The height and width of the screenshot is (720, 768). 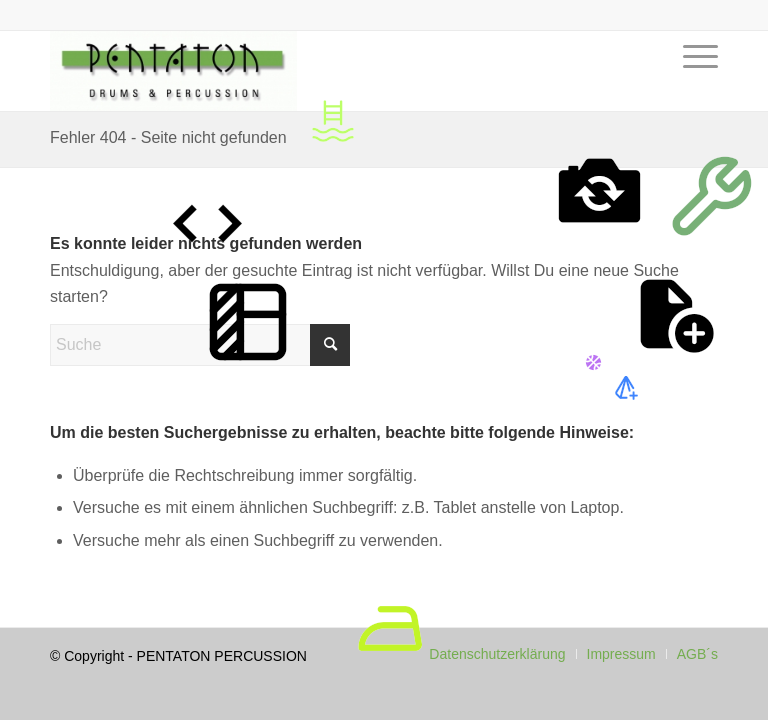 I want to click on view or edit source code, so click(x=207, y=223).